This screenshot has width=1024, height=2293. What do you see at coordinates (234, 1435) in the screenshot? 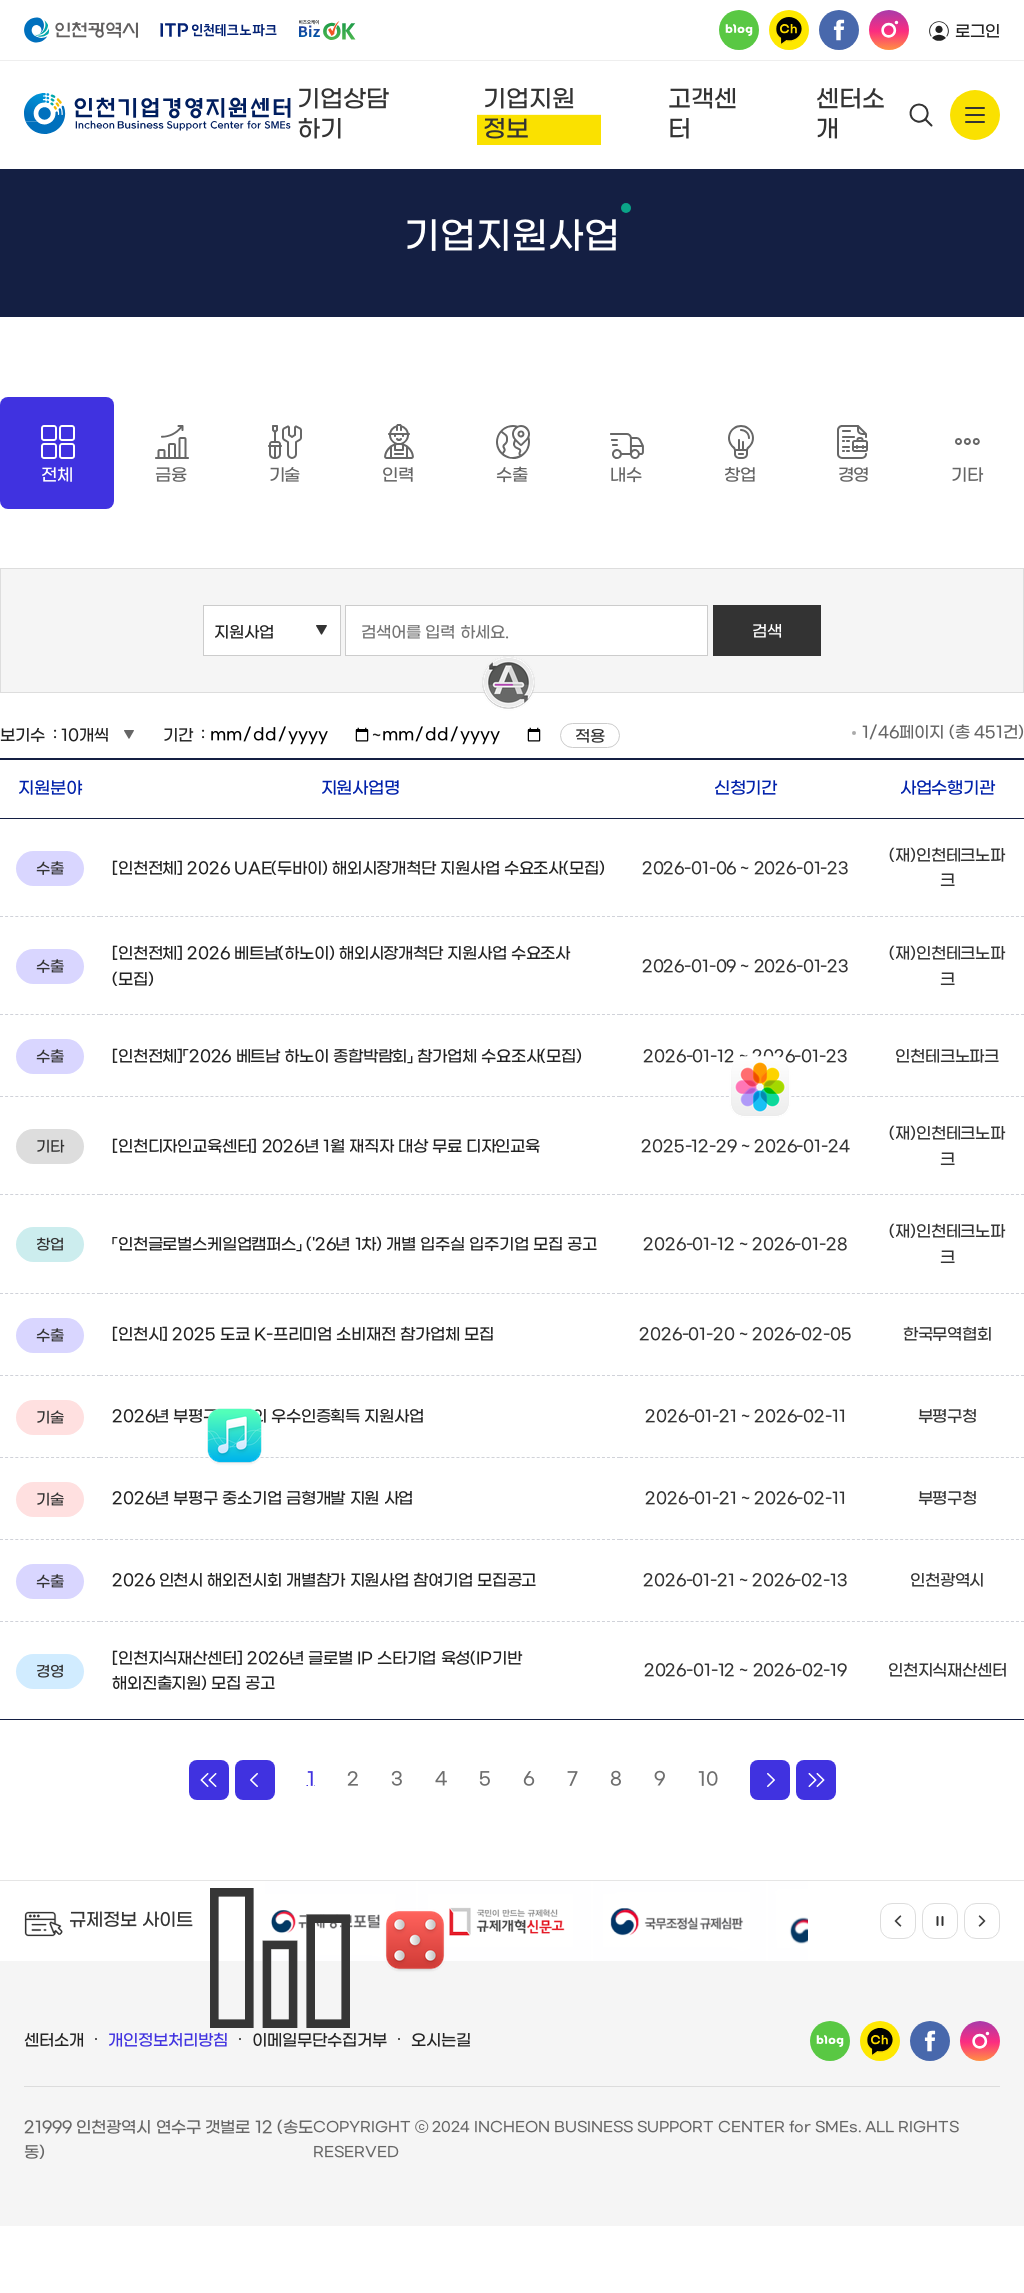
I see `open elisa music player` at bounding box center [234, 1435].